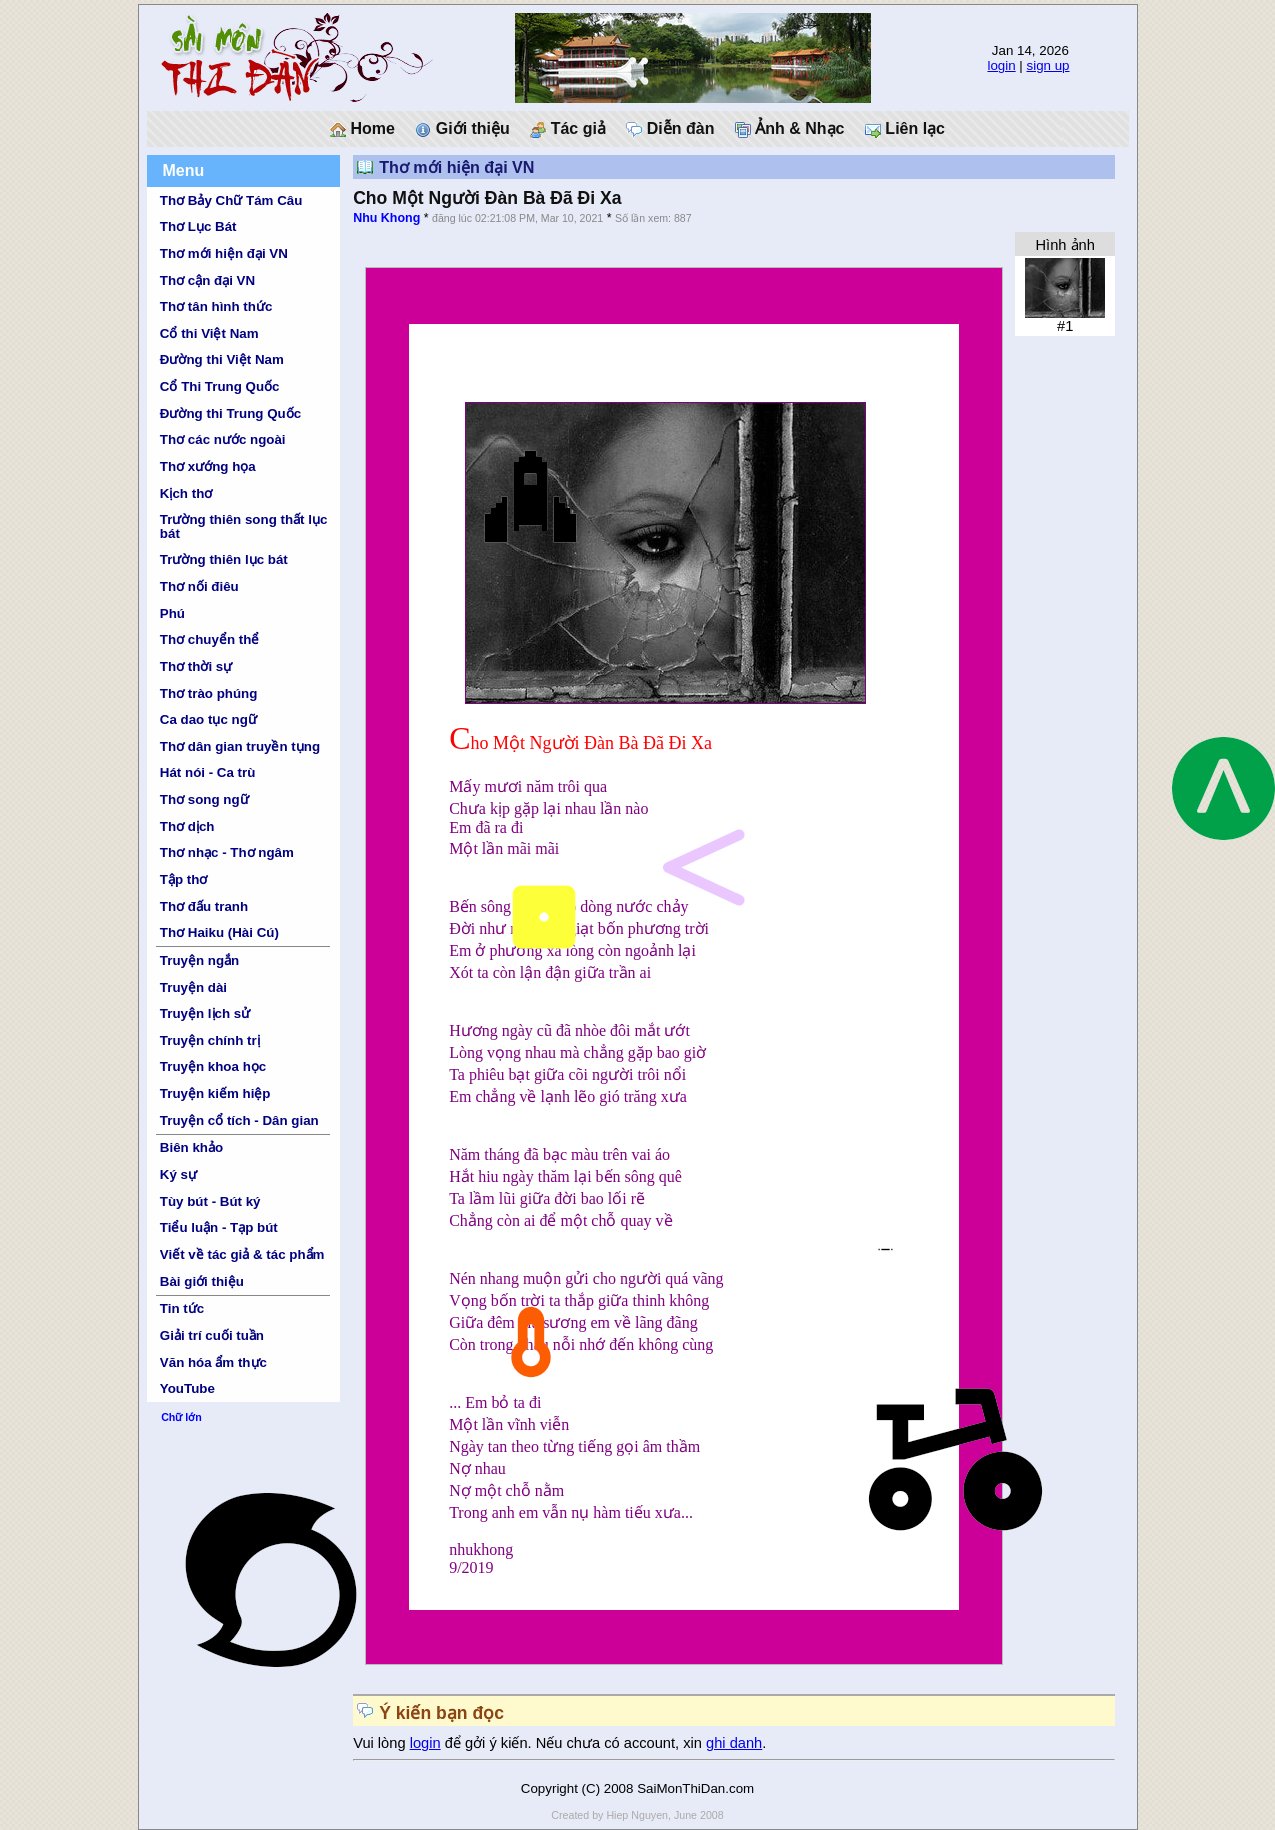 The height and width of the screenshot is (1830, 1275). Describe the element at coordinates (1223, 788) in the screenshot. I see `open the lydia mobile payment app` at that location.